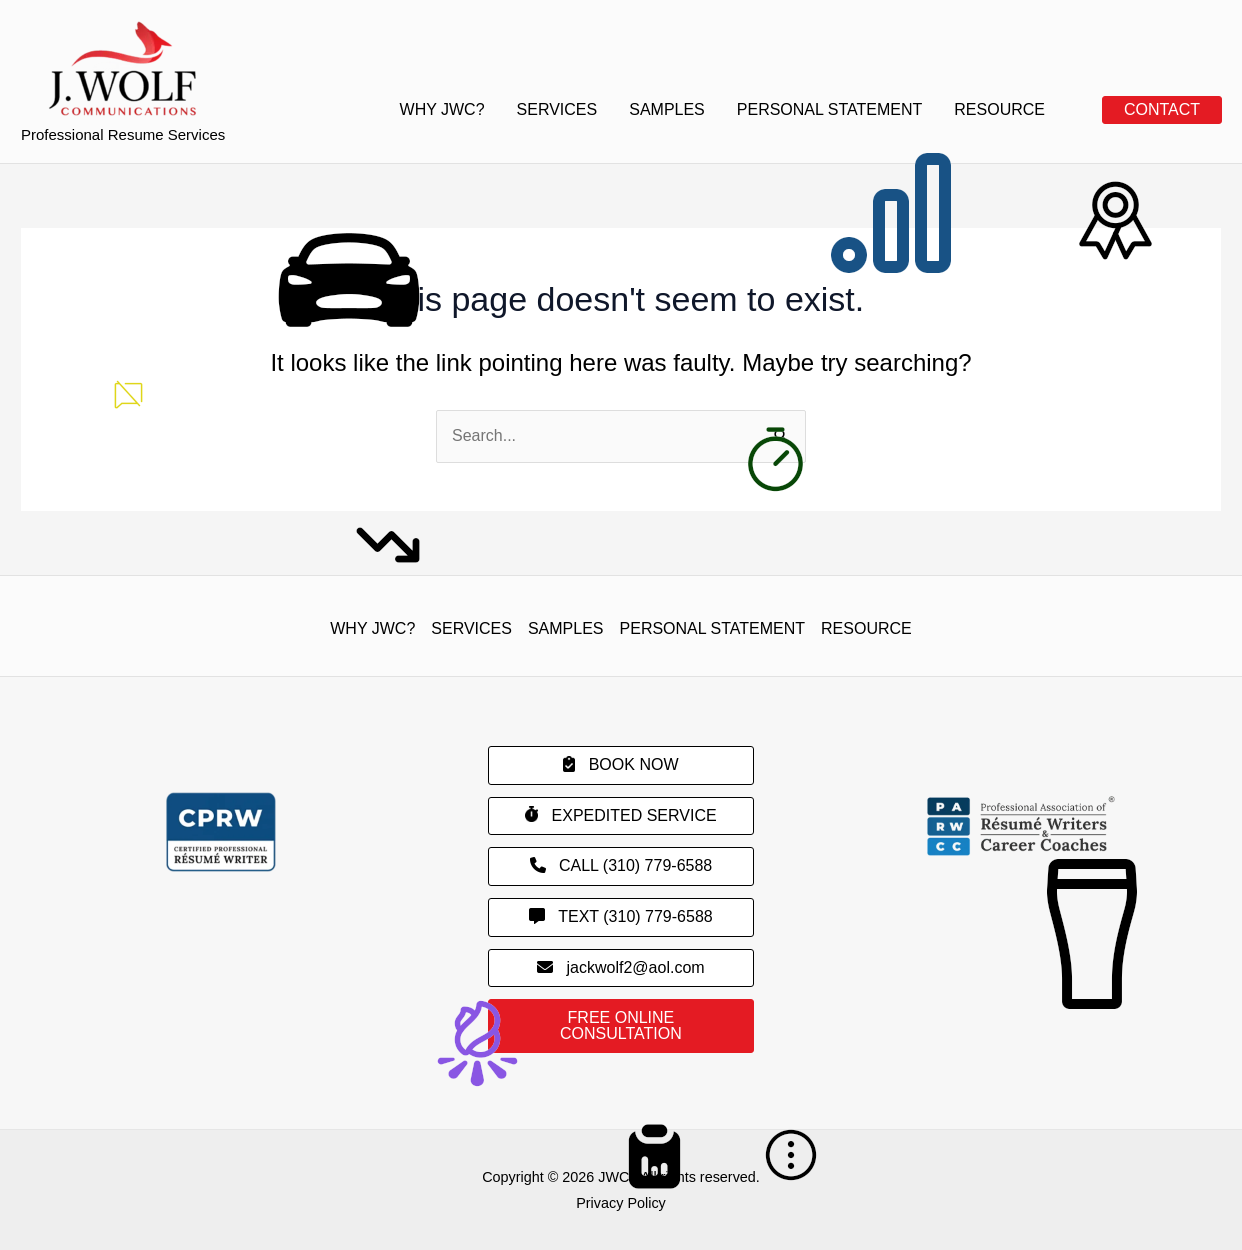 This screenshot has height=1250, width=1242. I want to click on open Google Analytics dashboard, so click(891, 213).